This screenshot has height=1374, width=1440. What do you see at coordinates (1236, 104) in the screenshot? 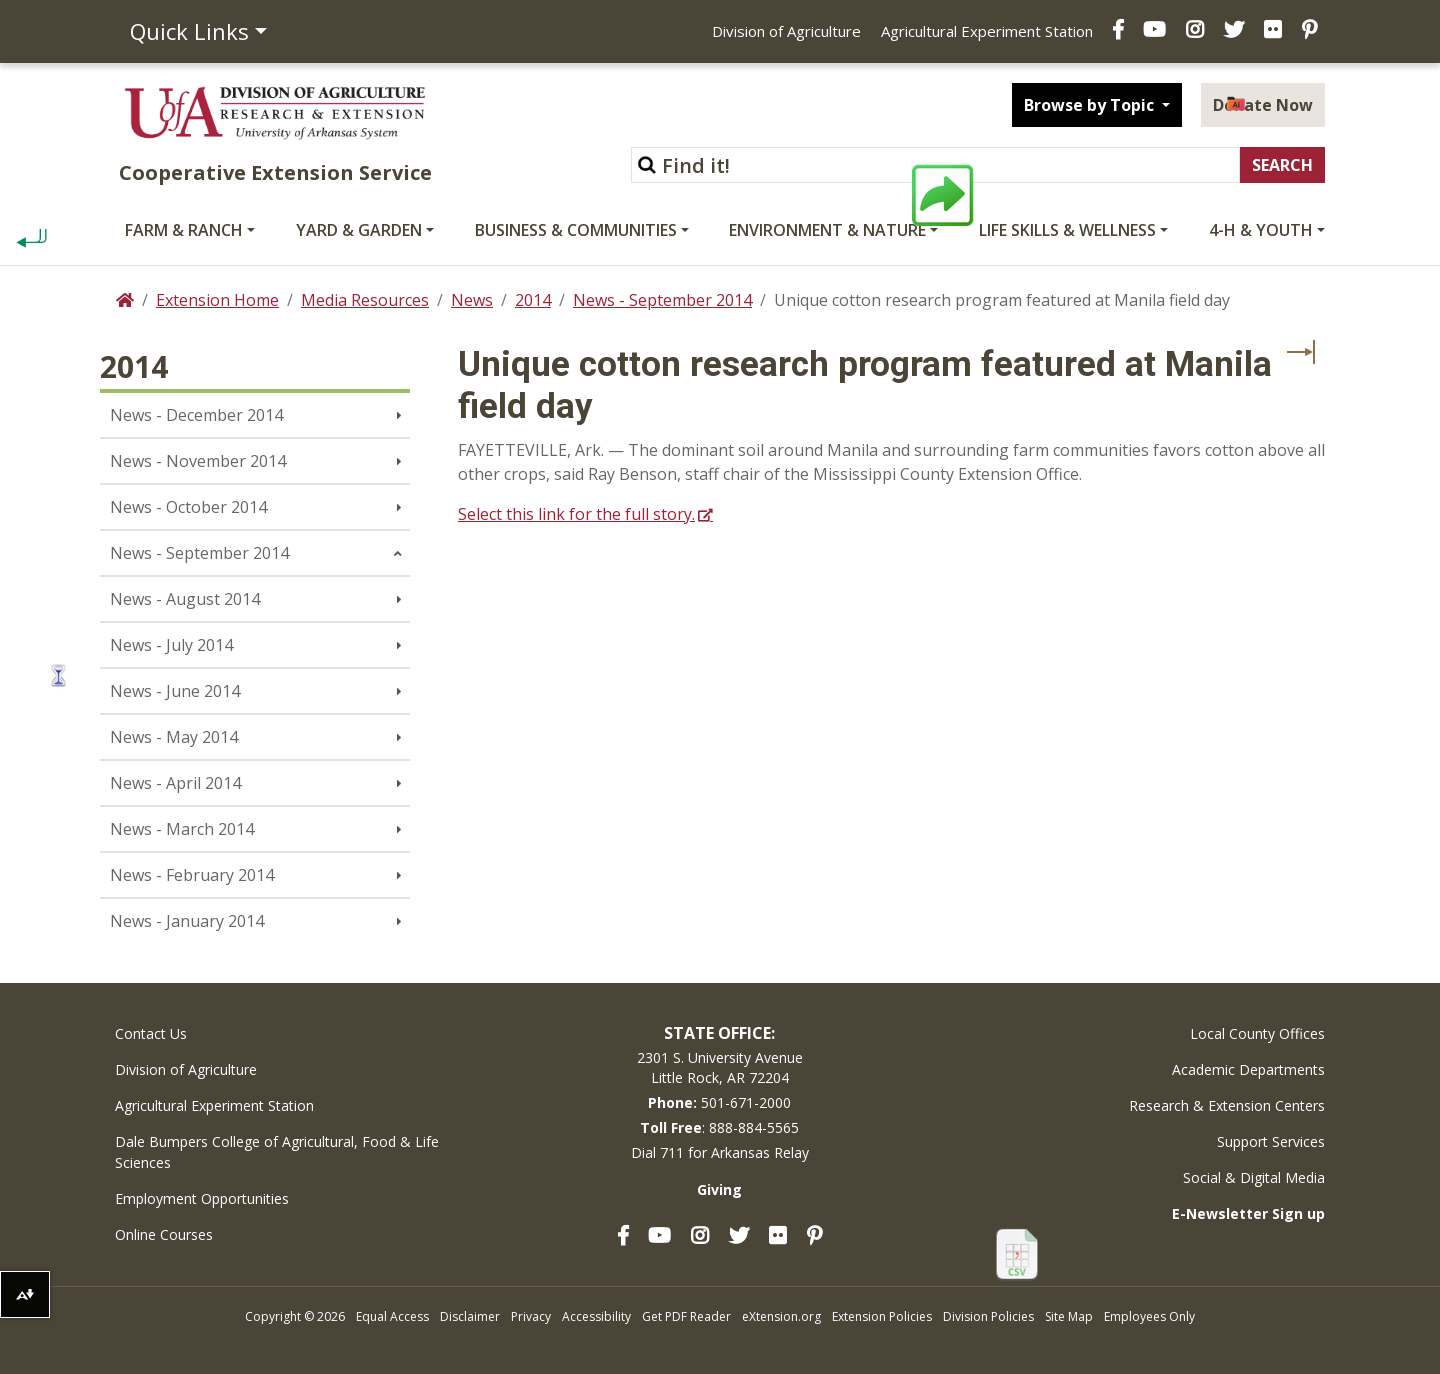
I see `open folder containing Adobe Illustrator files` at bounding box center [1236, 104].